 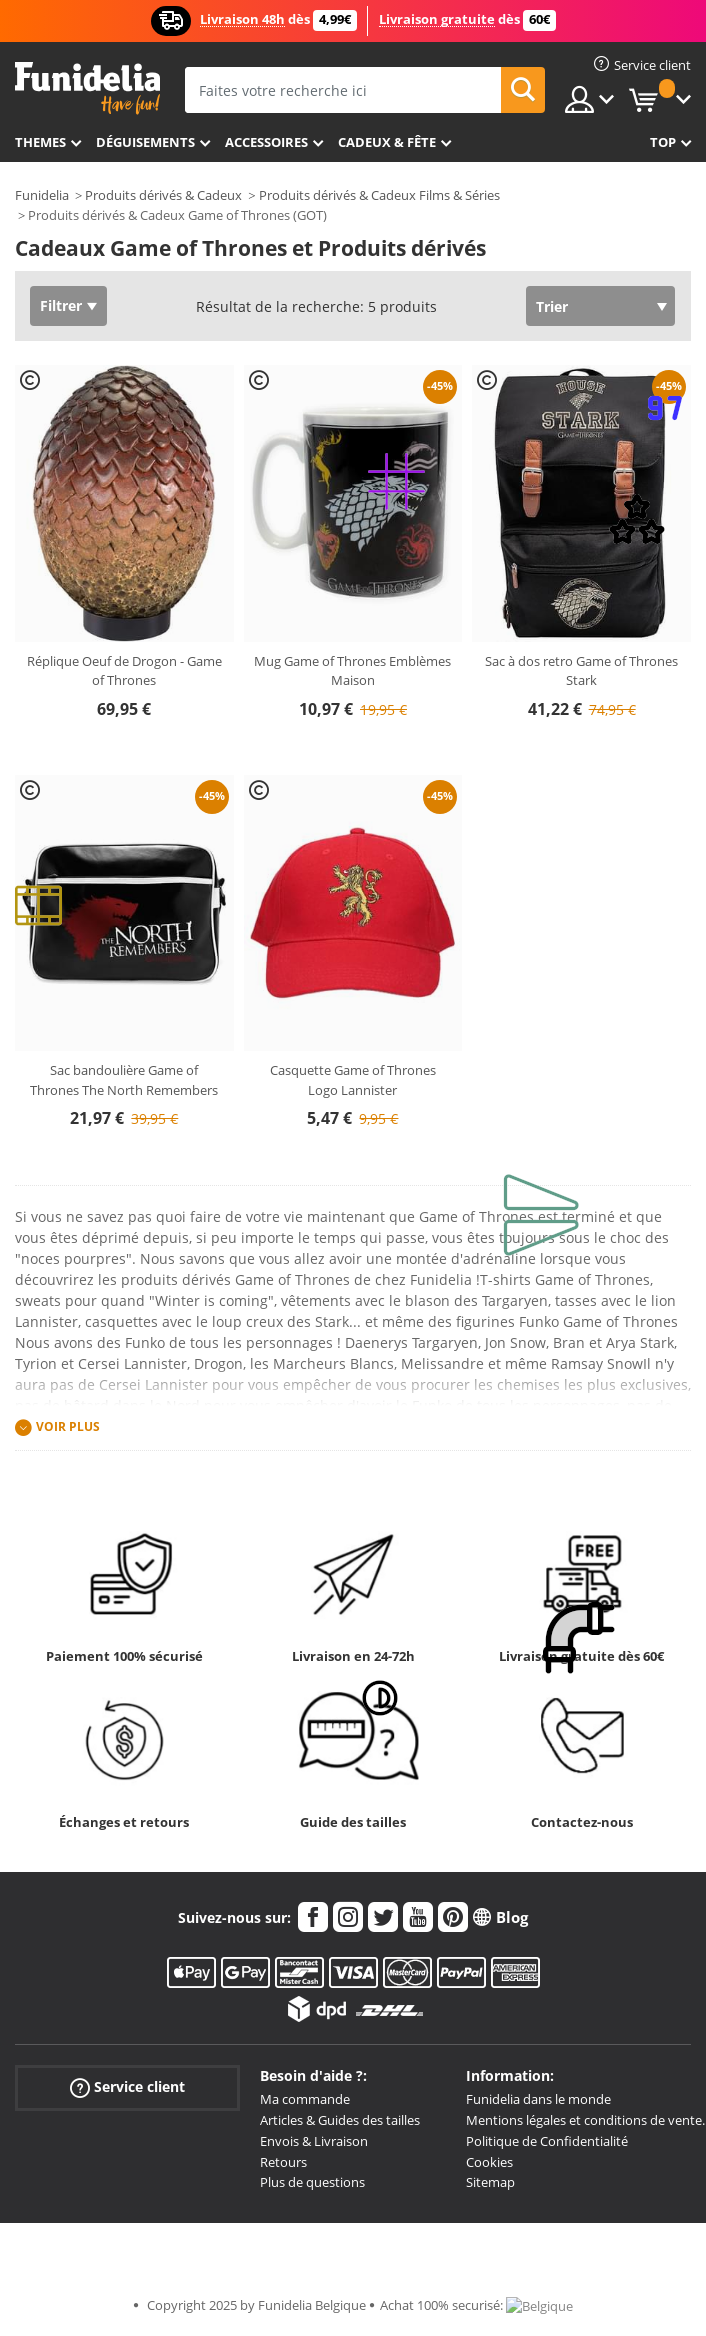 I want to click on adjust display contrast settings, so click(x=380, y=1698).